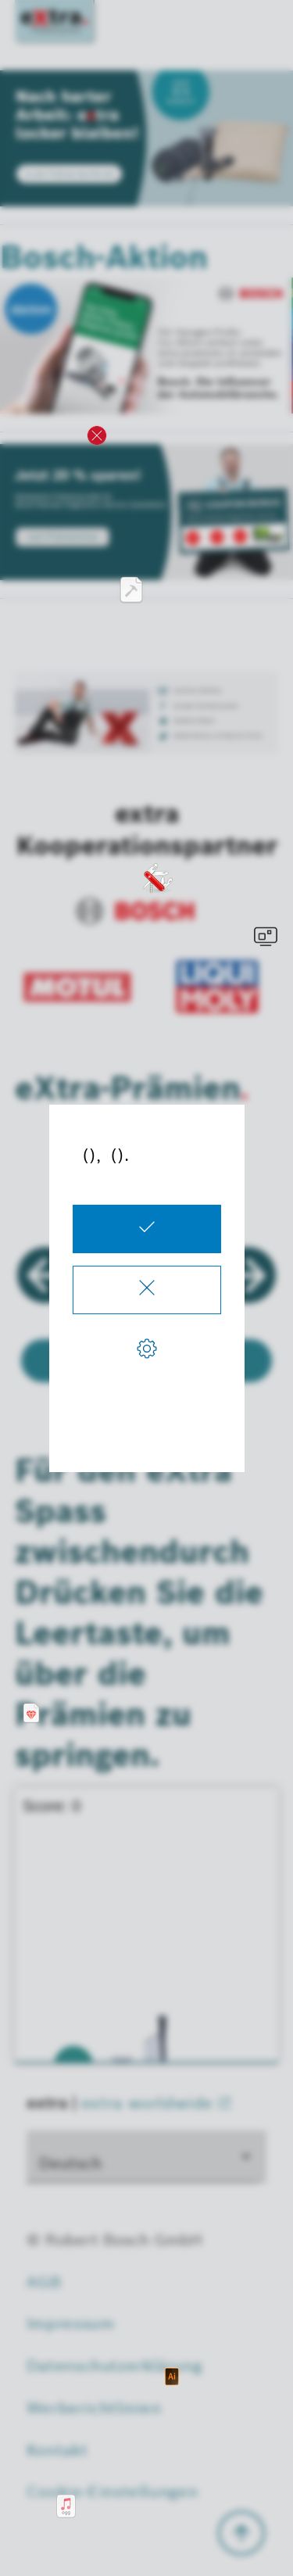 The image size is (293, 2576). Describe the element at coordinates (97, 435) in the screenshot. I see `indicates a file or content that cannot be read or accessed` at that location.